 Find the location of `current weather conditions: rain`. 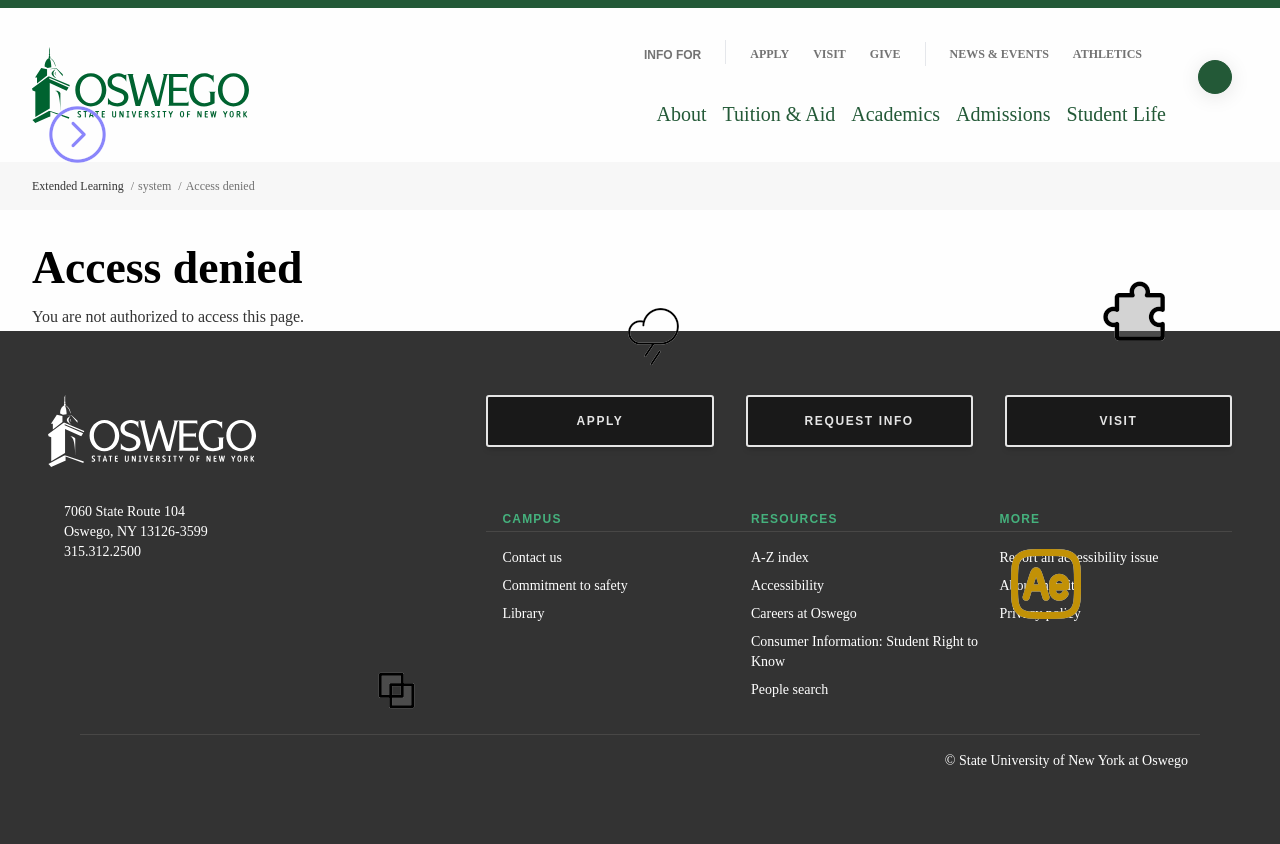

current weather conditions: rain is located at coordinates (653, 335).